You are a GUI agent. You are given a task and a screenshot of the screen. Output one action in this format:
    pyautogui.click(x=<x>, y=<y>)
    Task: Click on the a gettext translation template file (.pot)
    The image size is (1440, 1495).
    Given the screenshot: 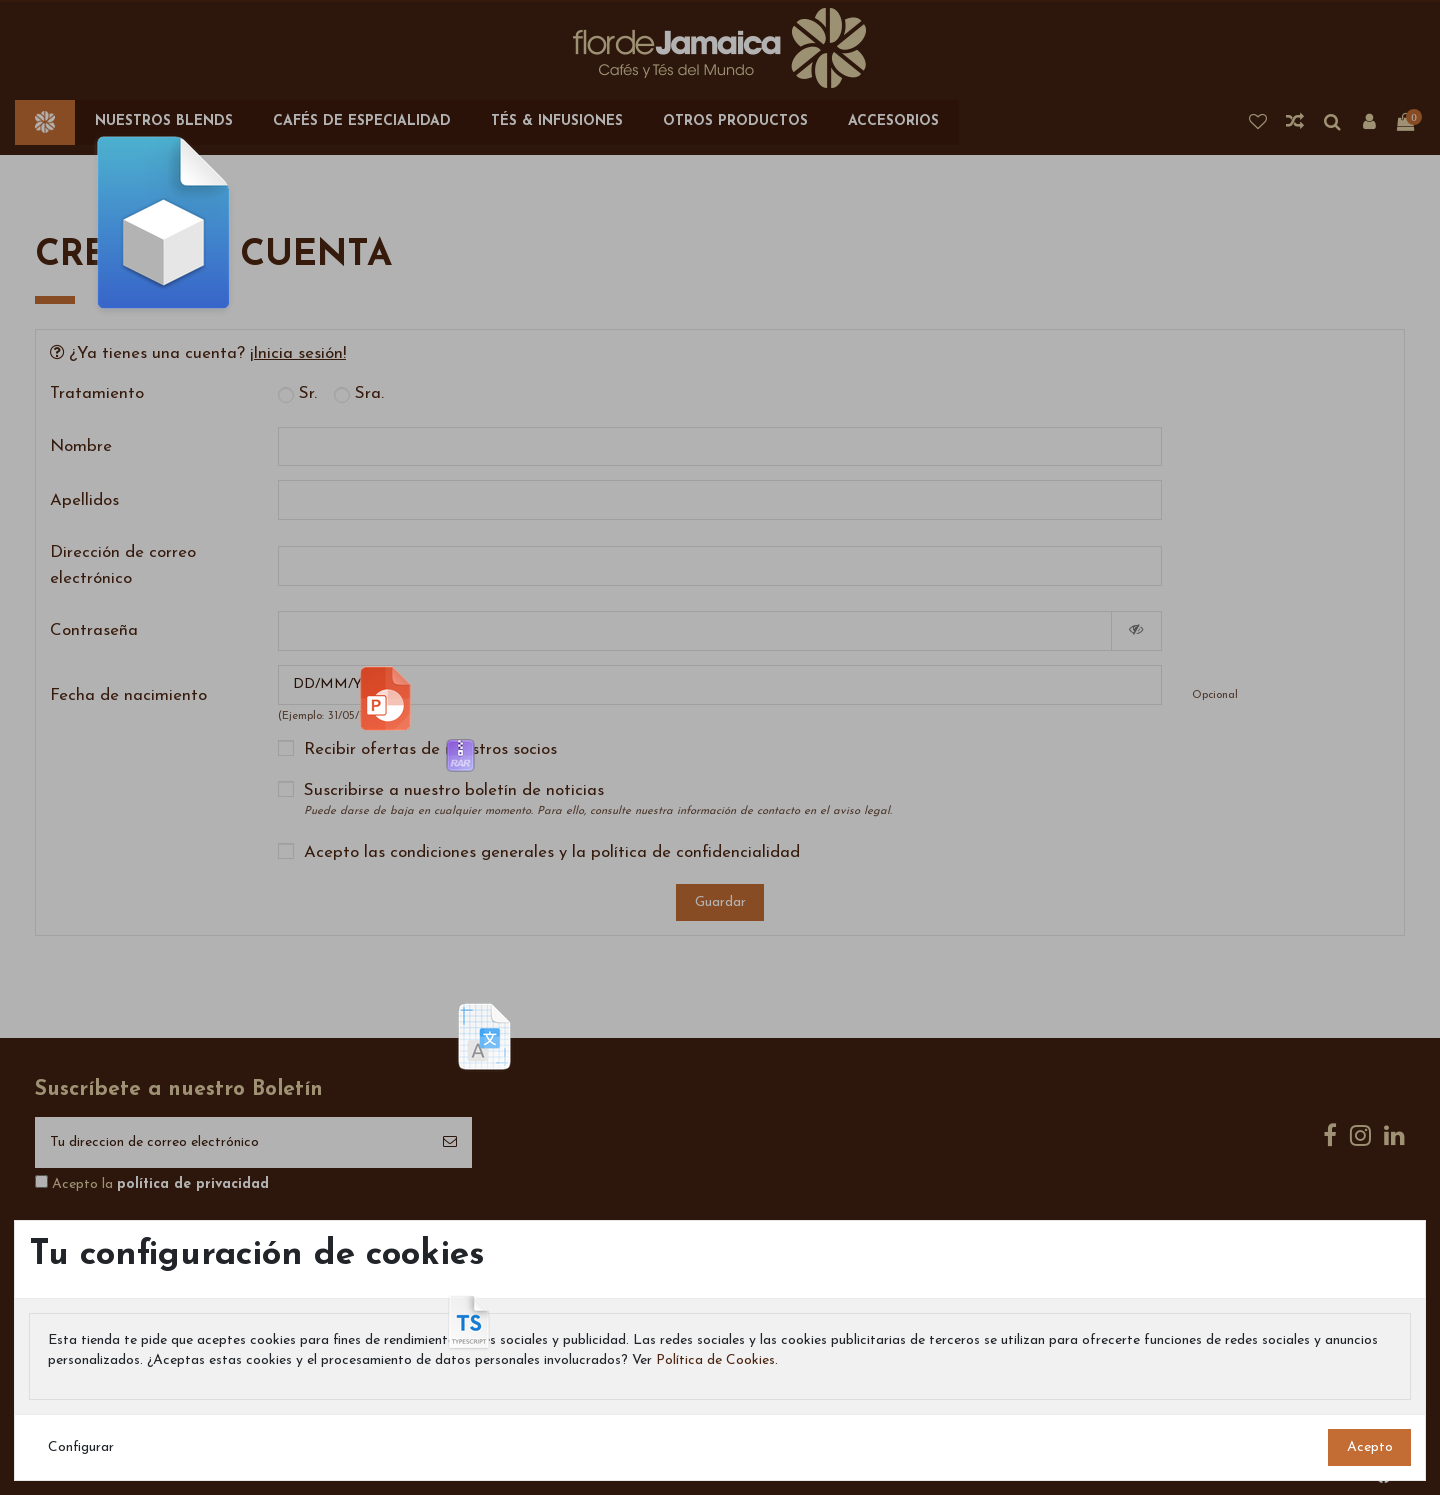 What is the action you would take?
    pyautogui.click(x=484, y=1036)
    